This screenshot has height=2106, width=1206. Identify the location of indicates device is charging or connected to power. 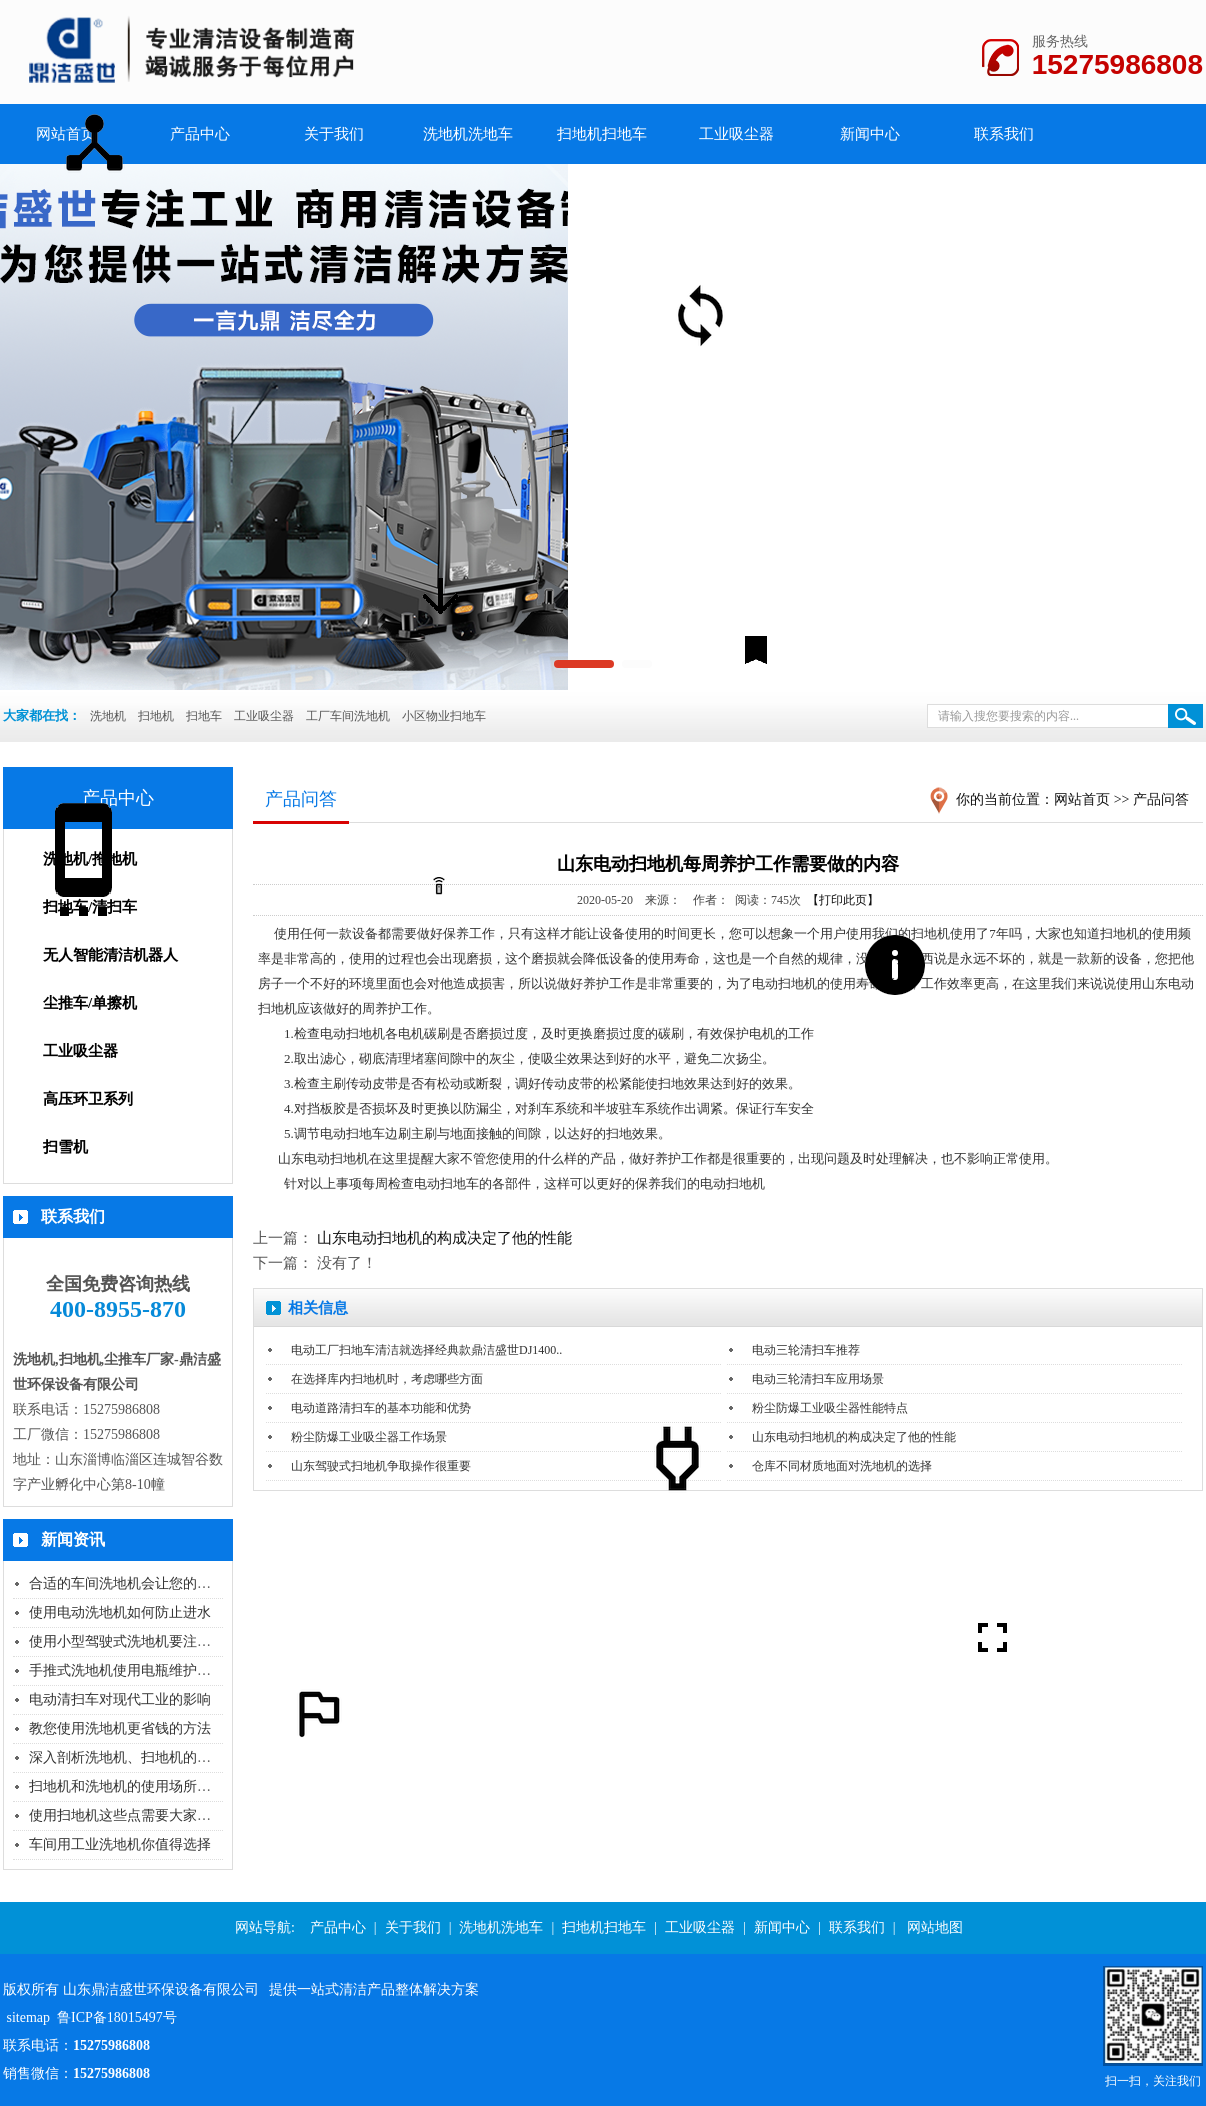
(677, 1458).